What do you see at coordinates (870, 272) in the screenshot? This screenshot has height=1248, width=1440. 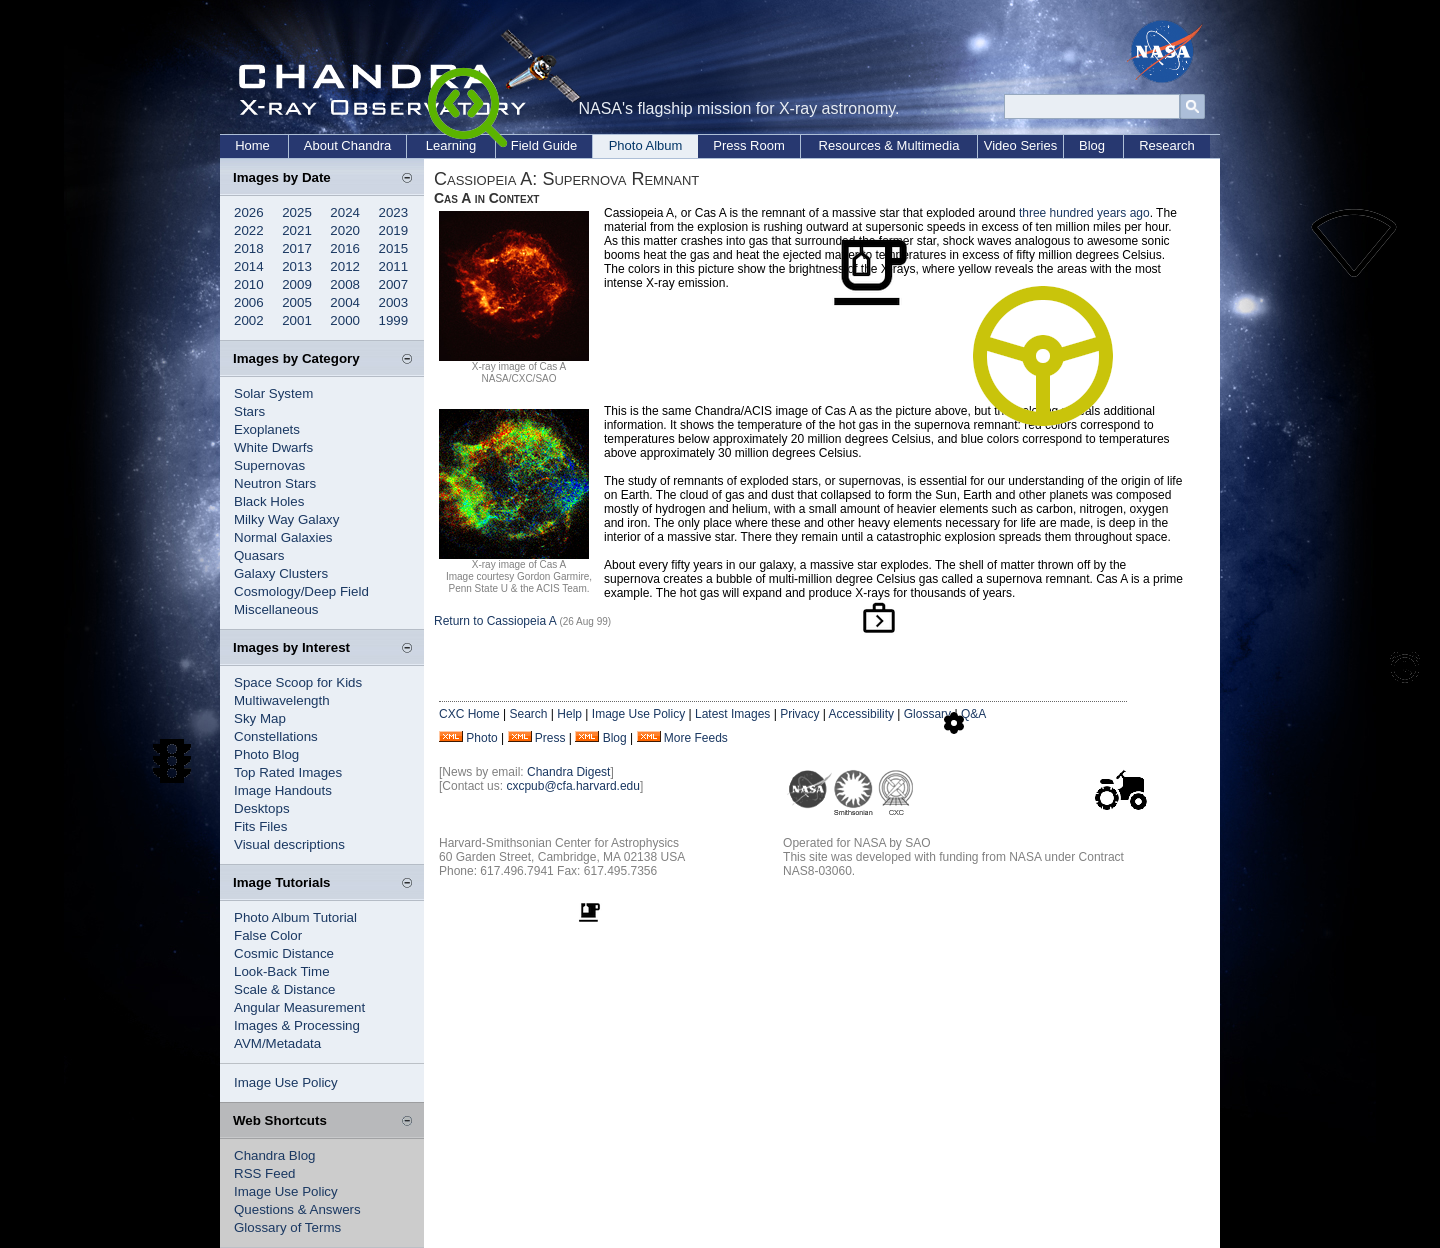 I see `access food and beverage emoji category` at bounding box center [870, 272].